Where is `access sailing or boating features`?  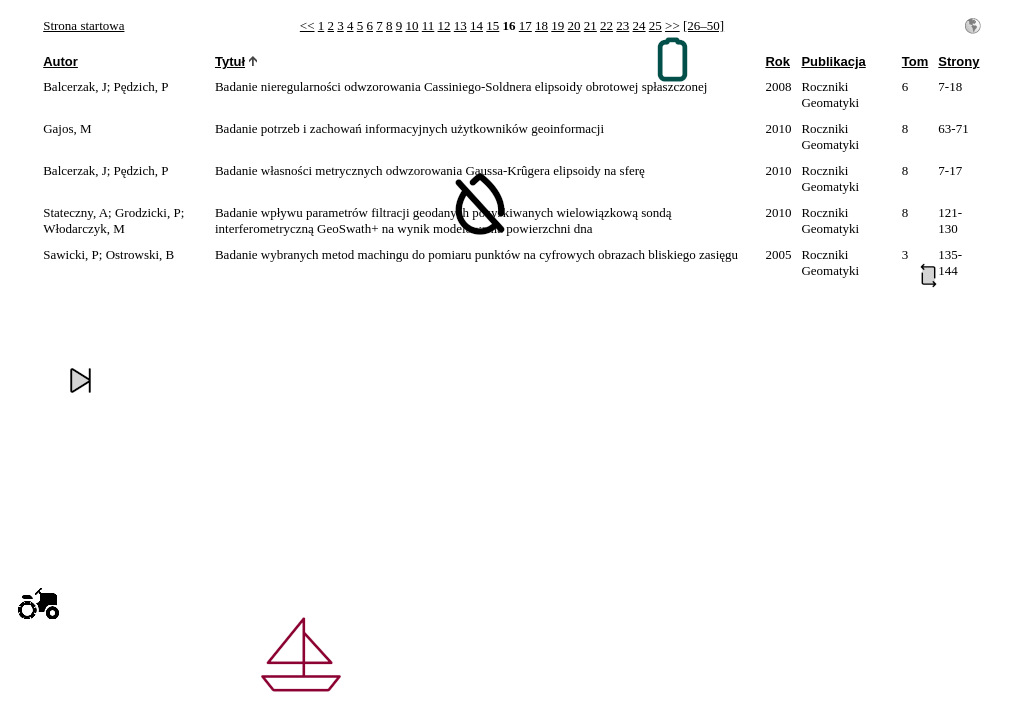
access sailing or boating features is located at coordinates (301, 660).